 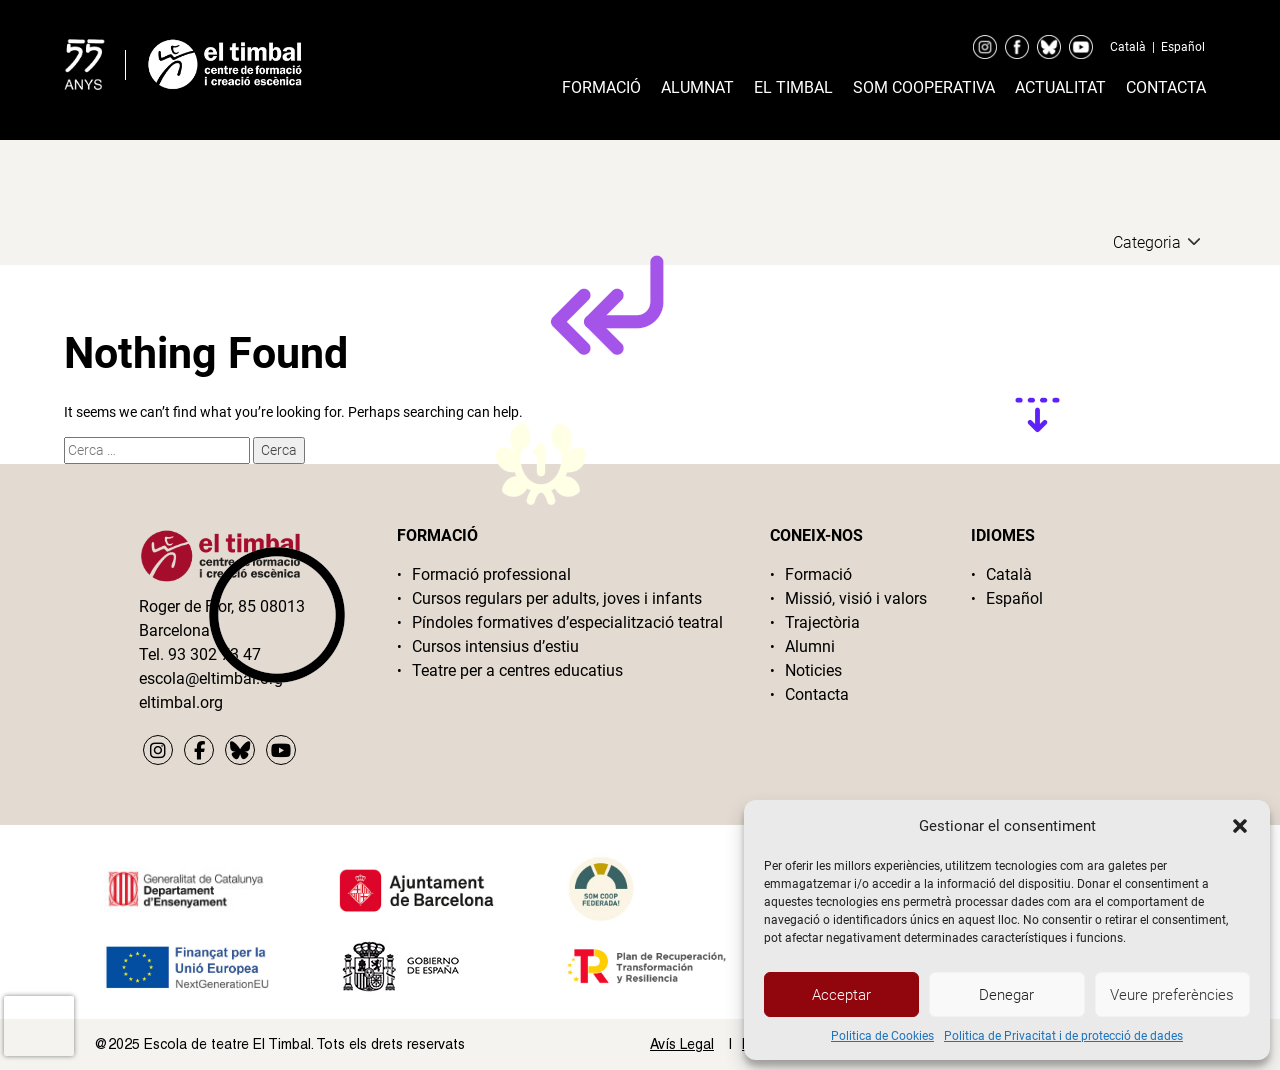 What do you see at coordinates (1037, 412) in the screenshot?
I see `expand collapsed content below` at bounding box center [1037, 412].